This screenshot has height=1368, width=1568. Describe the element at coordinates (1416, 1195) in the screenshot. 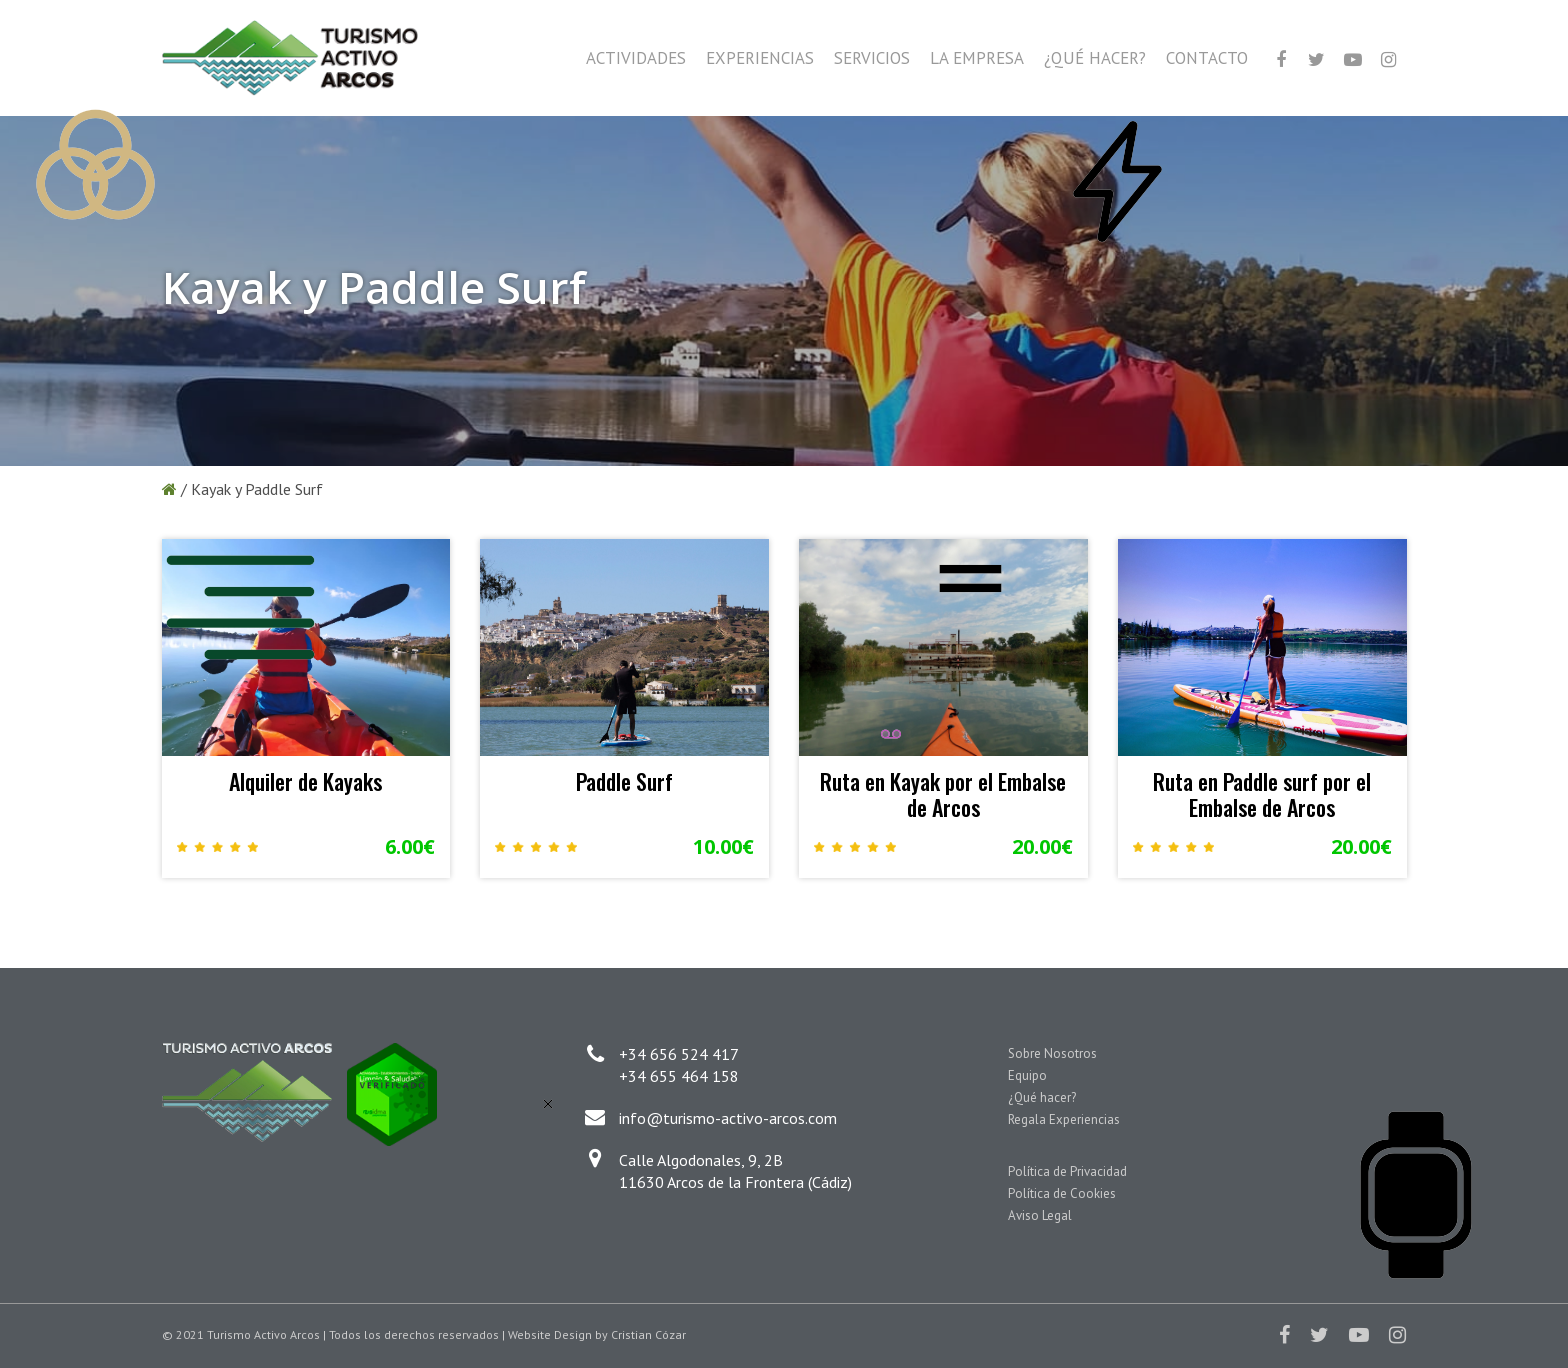

I see `access smartwatch settings or companion app` at that location.